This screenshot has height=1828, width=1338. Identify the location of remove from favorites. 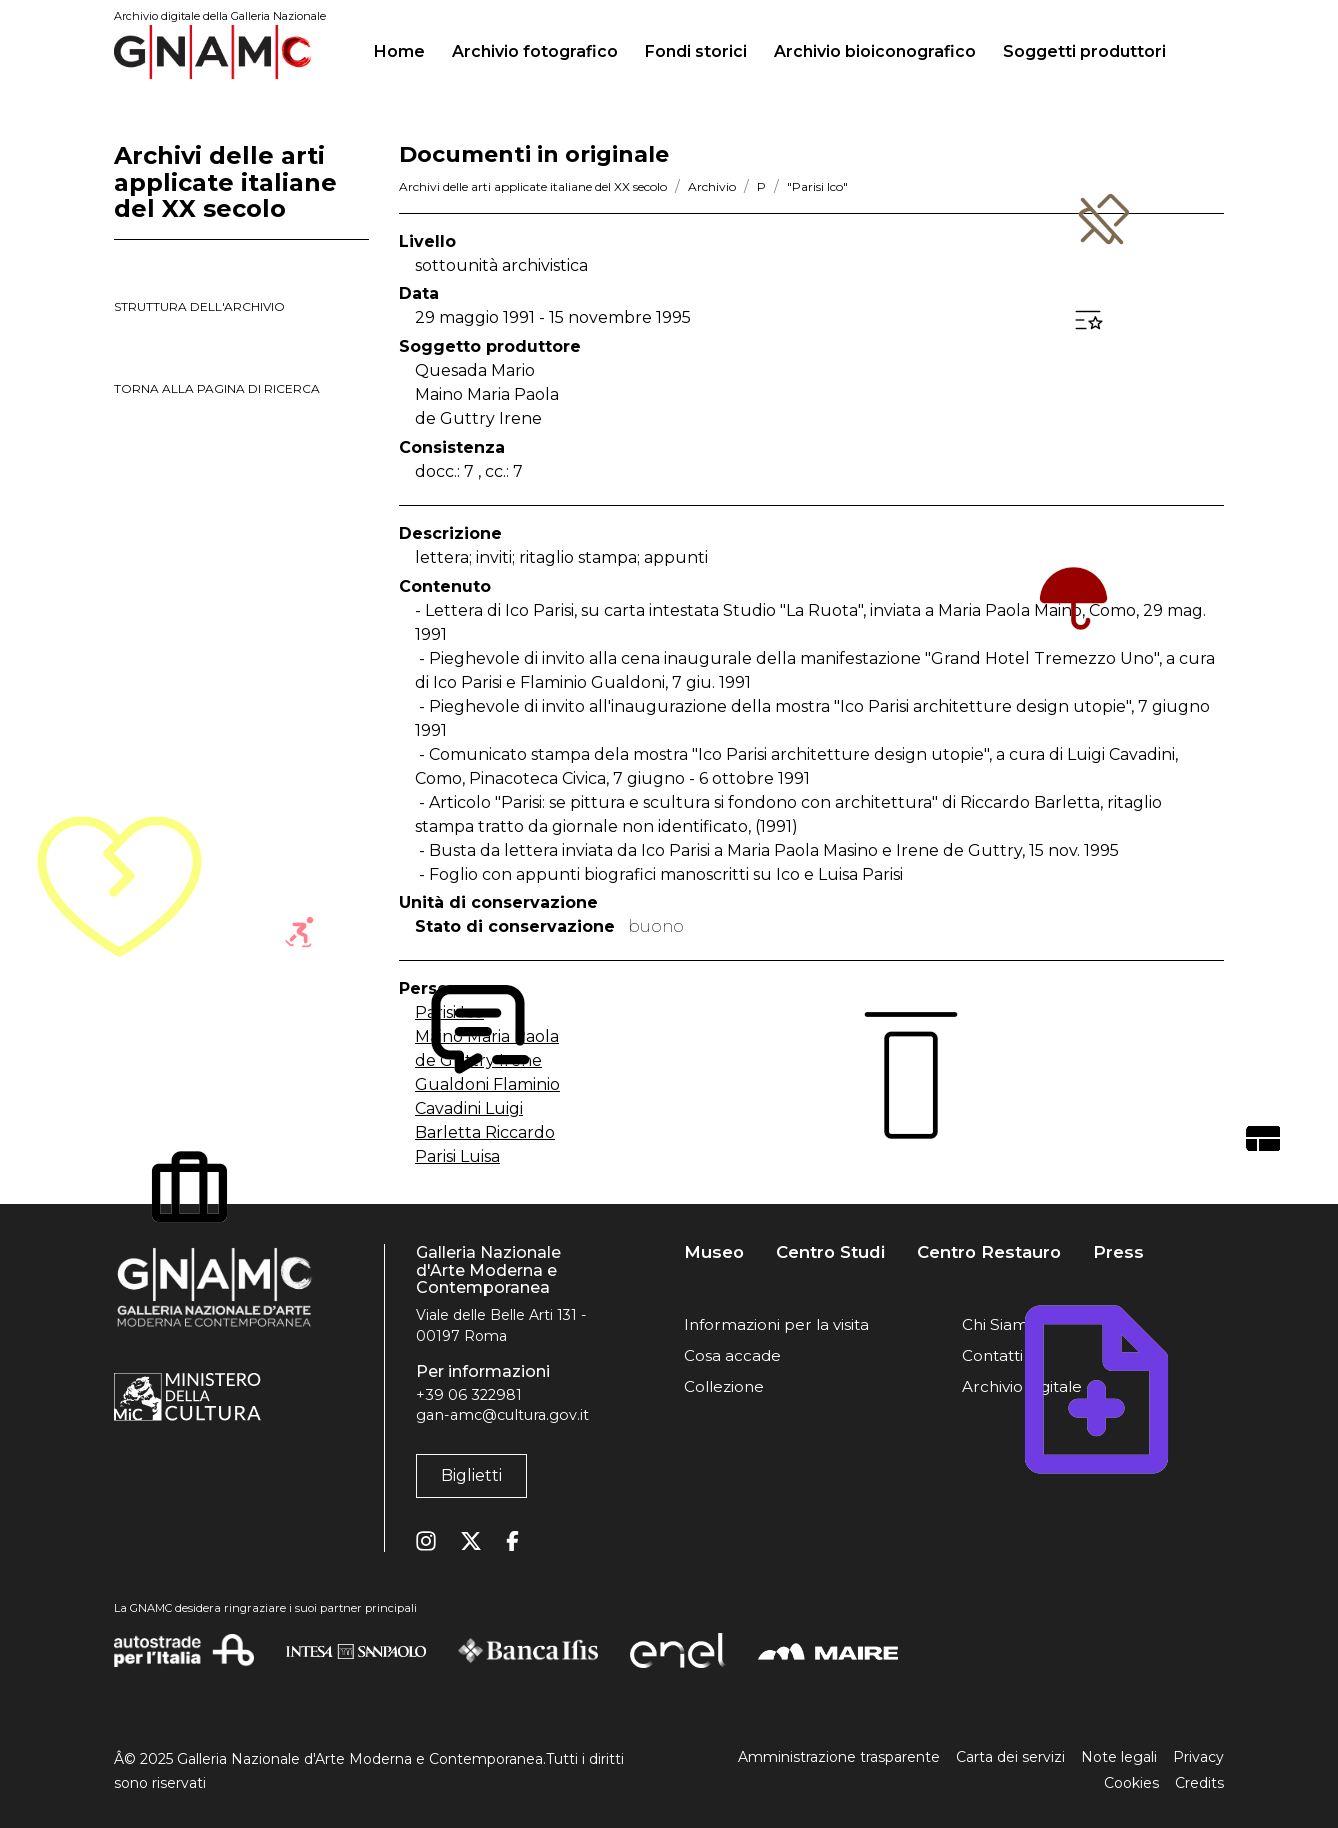
(119, 880).